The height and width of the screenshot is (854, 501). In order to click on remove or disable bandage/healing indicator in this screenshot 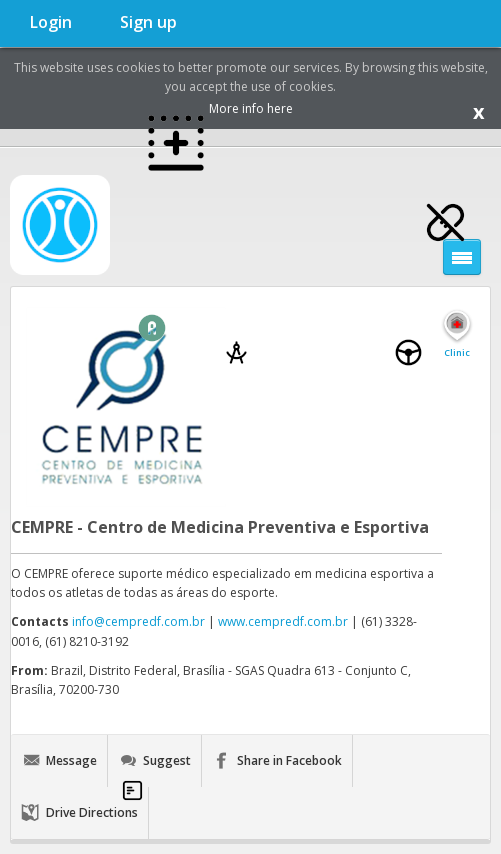, I will do `click(445, 222)`.